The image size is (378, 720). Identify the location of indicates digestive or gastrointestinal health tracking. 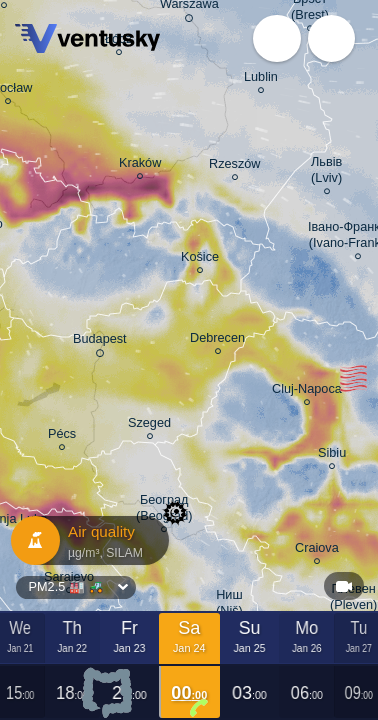
(106, 692).